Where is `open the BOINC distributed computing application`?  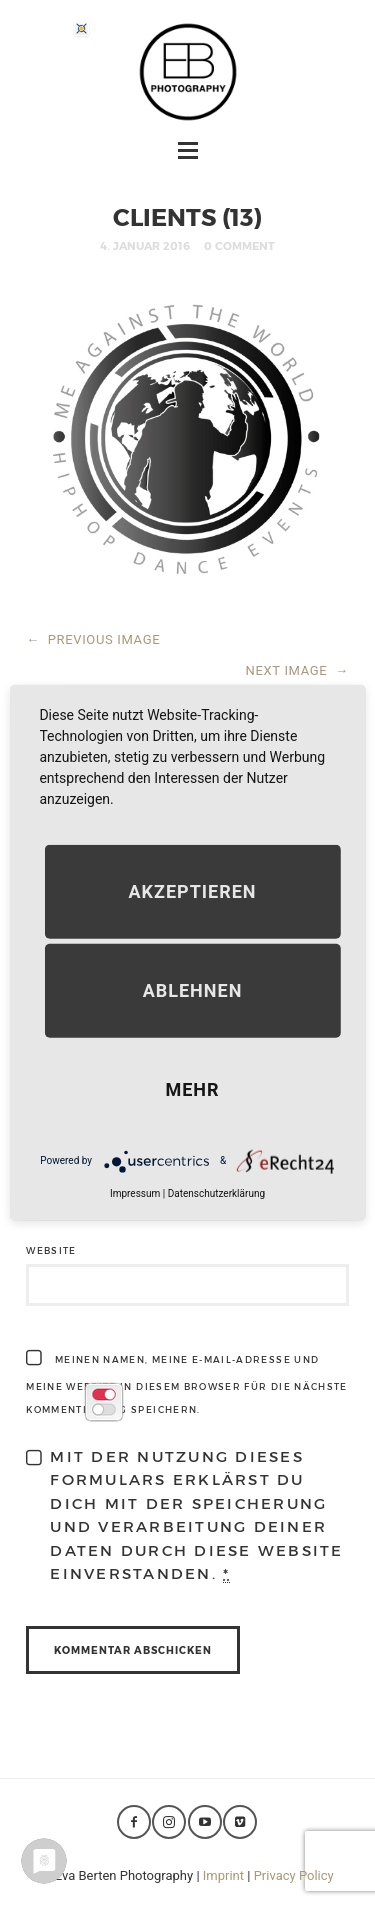
open the BOINC distributed computing application is located at coordinates (81, 28).